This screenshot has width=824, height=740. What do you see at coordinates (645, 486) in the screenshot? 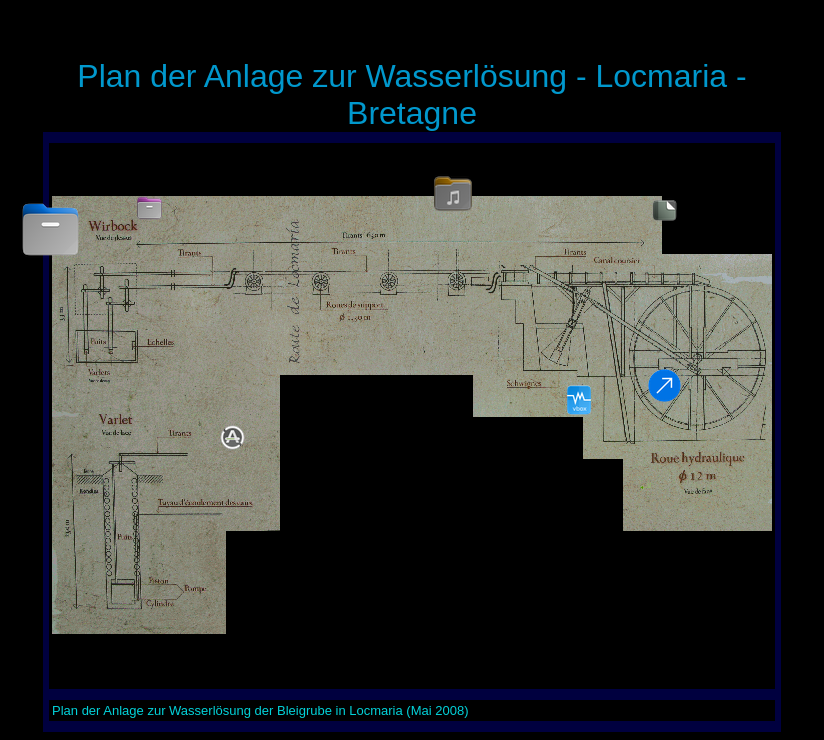
I see `reply to all recipients in an email thread` at bounding box center [645, 486].